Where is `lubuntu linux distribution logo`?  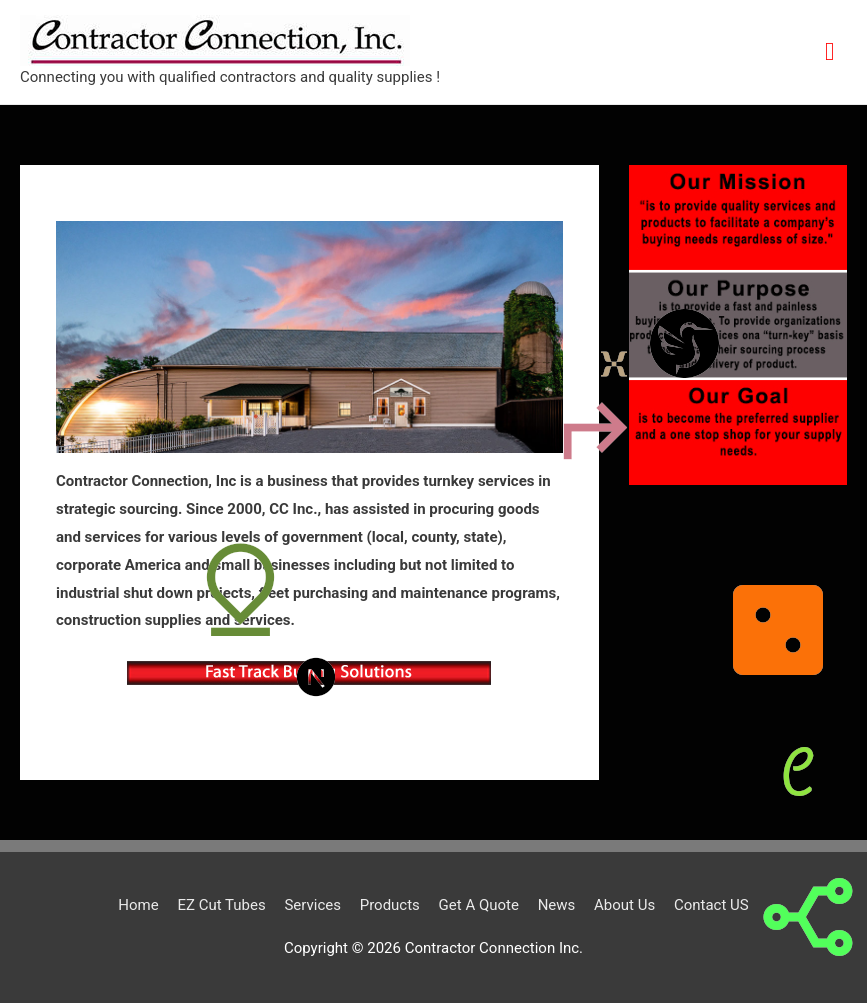 lubuntu linux distribution logo is located at coordinates (684, 343).